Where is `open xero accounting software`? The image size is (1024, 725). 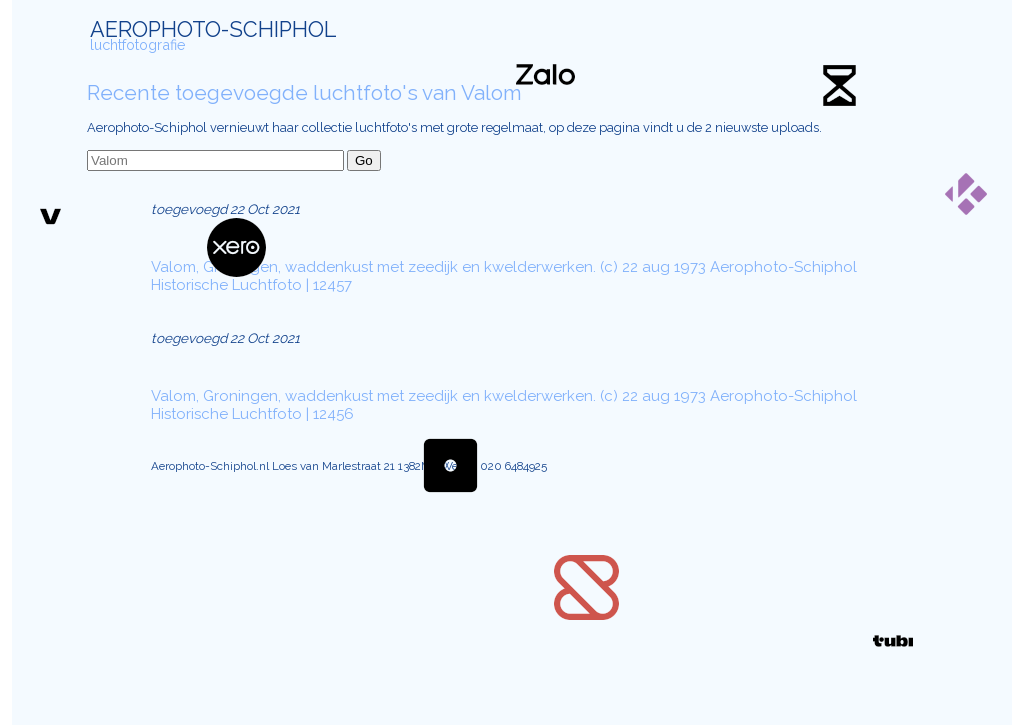 open xero accounting software is located at coordinates (236, 247).